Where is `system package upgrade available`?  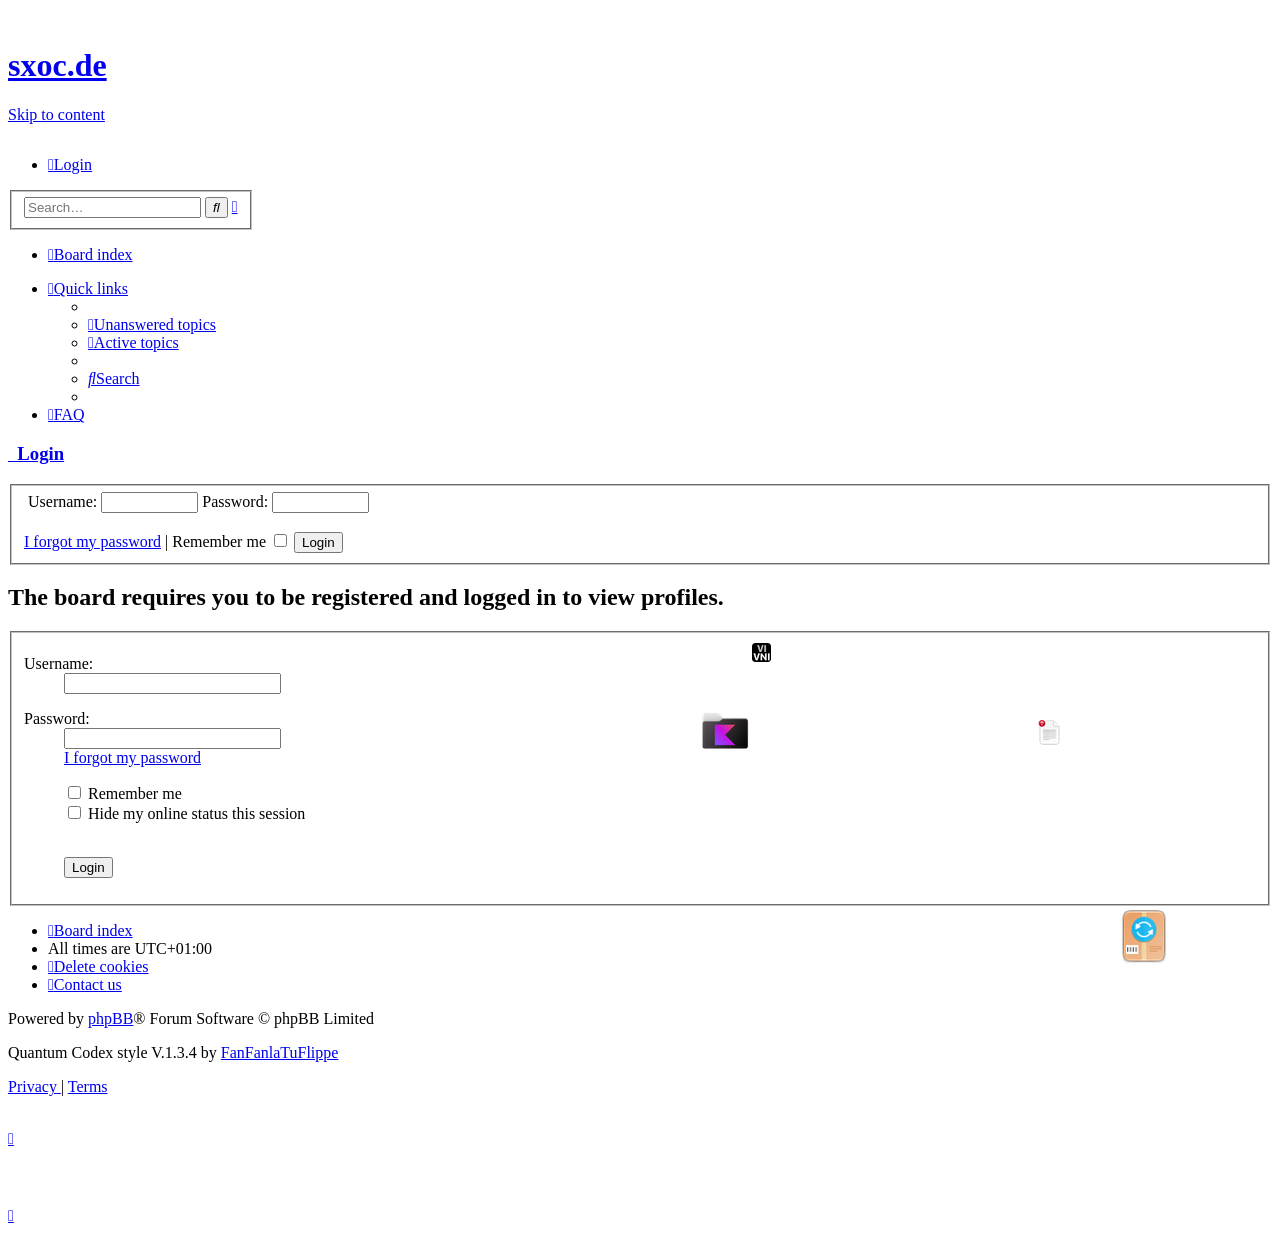
system package upgrade available is located at coordinates (1144, 936).